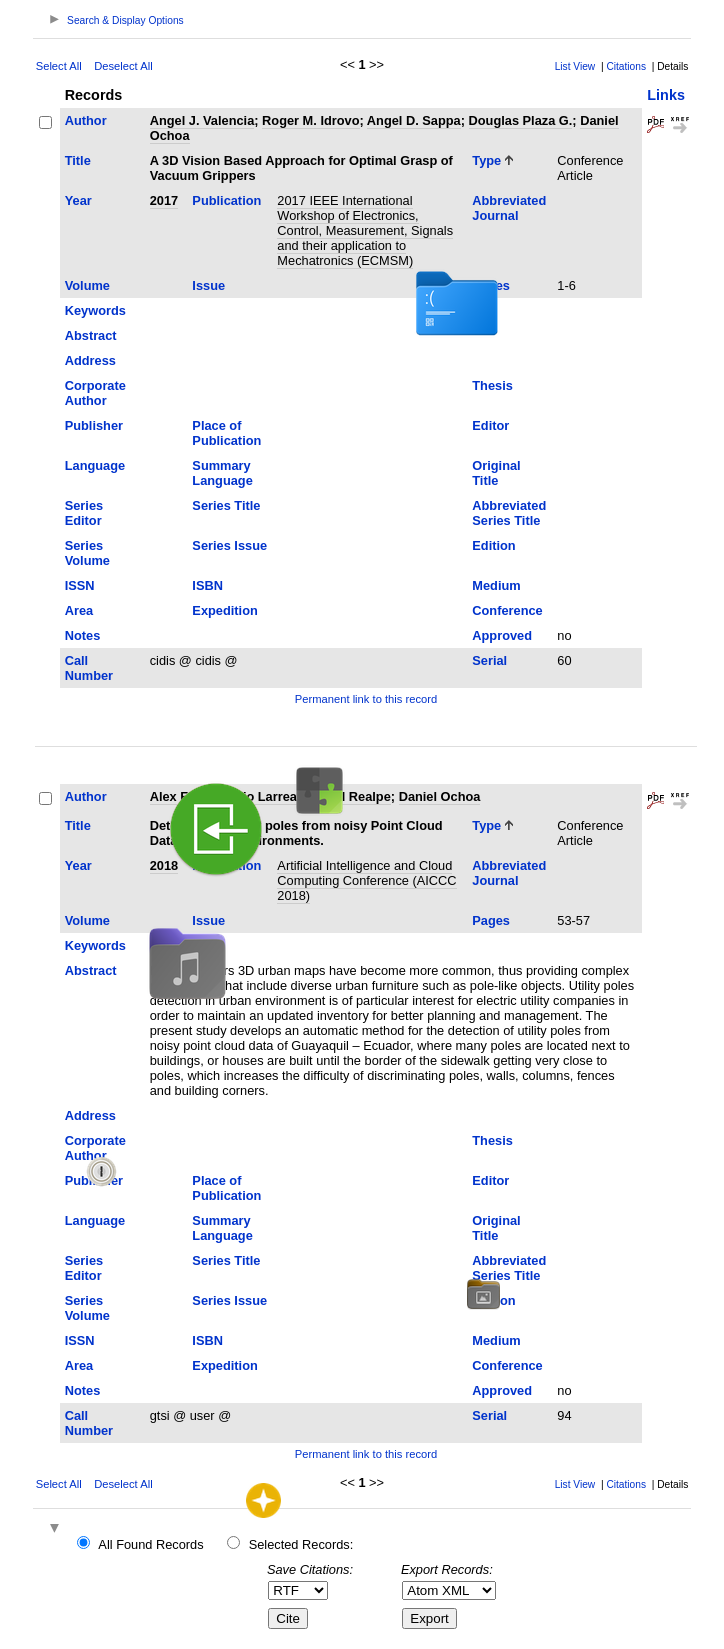  I want to click on log out of the current session, so click(216, 829).